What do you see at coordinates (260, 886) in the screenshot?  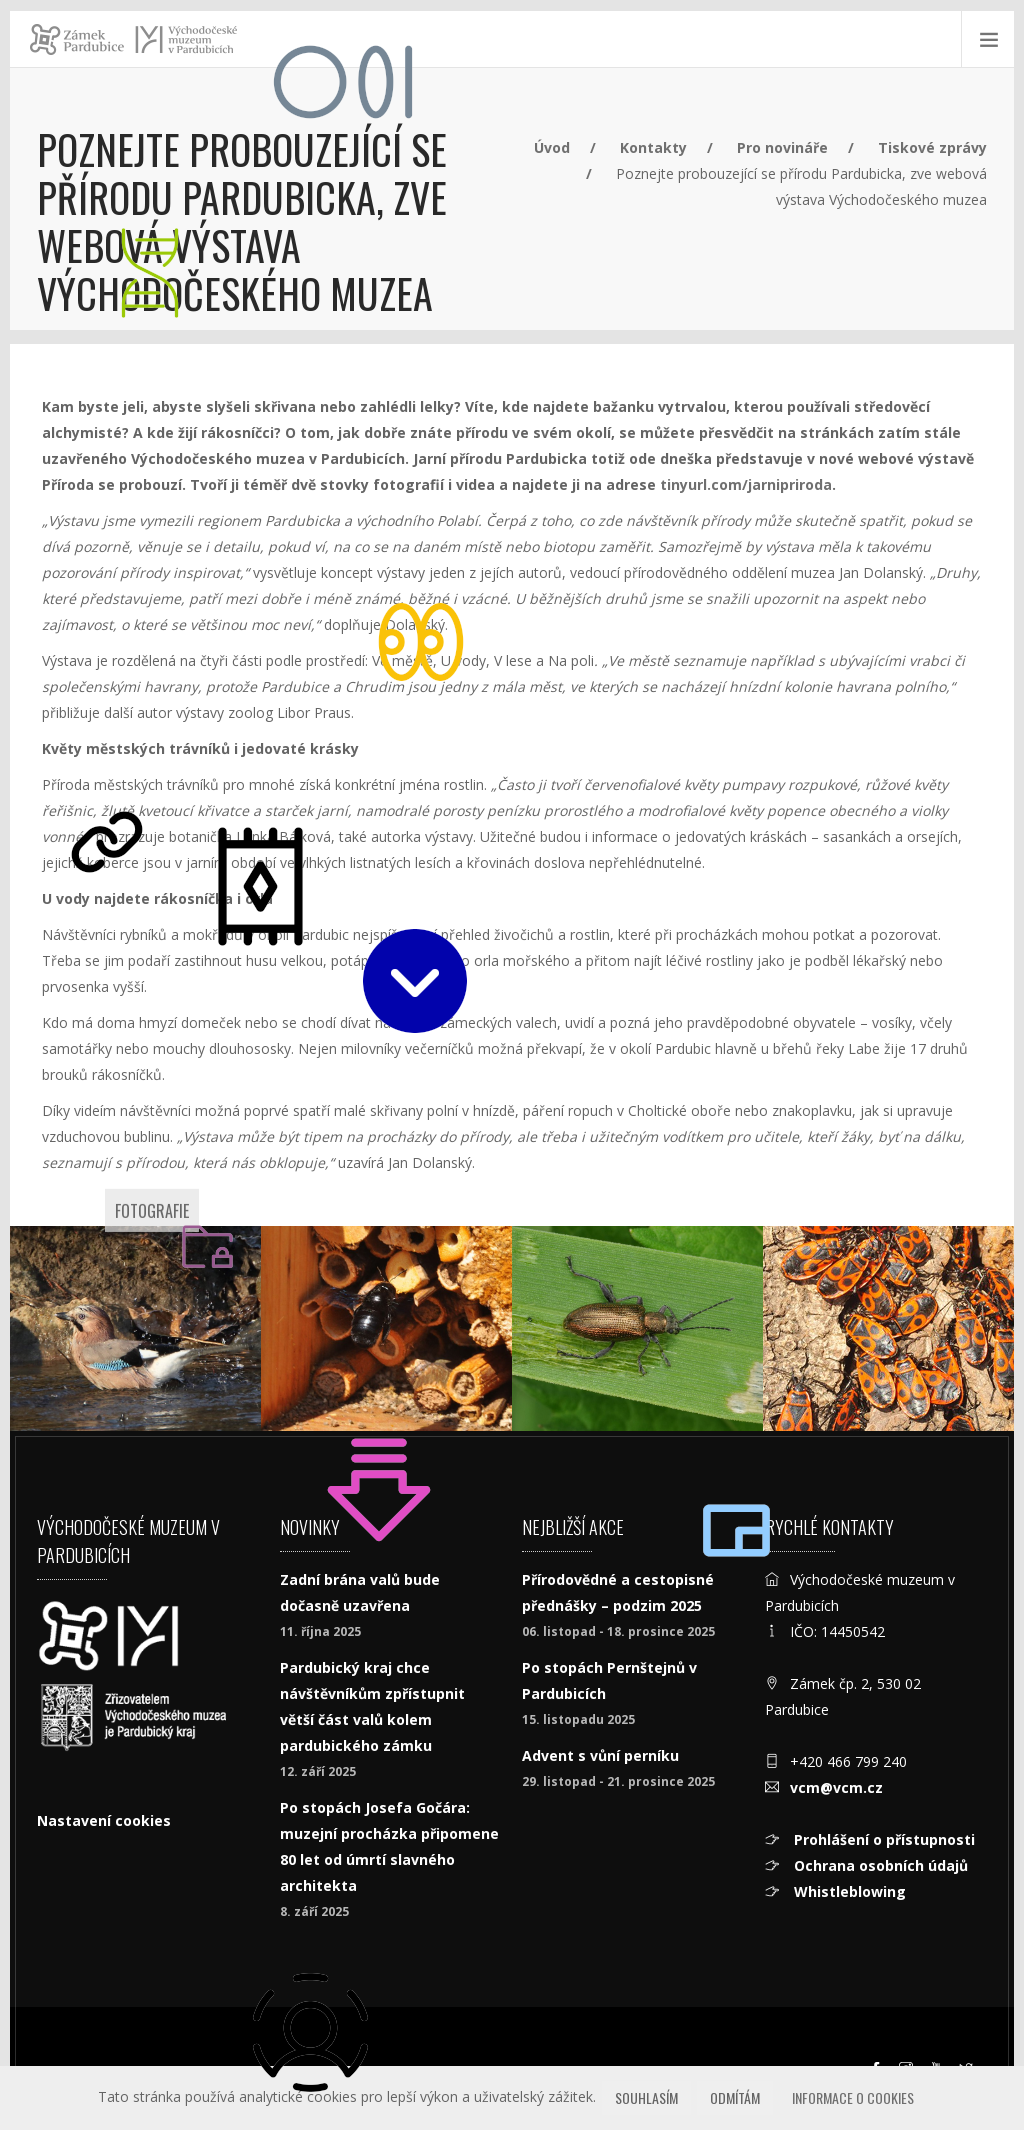 I see `view rug or carpet options` at bounding box center [260, 886].